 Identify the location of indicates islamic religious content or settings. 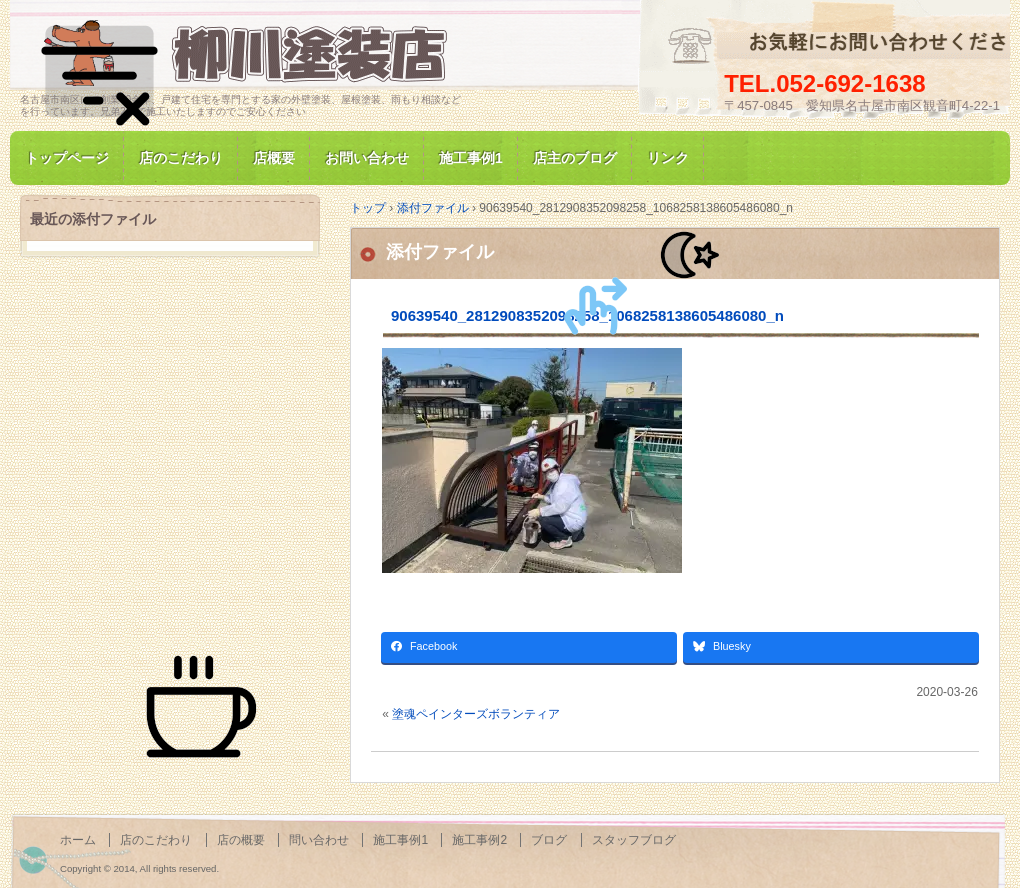
(688, 255).